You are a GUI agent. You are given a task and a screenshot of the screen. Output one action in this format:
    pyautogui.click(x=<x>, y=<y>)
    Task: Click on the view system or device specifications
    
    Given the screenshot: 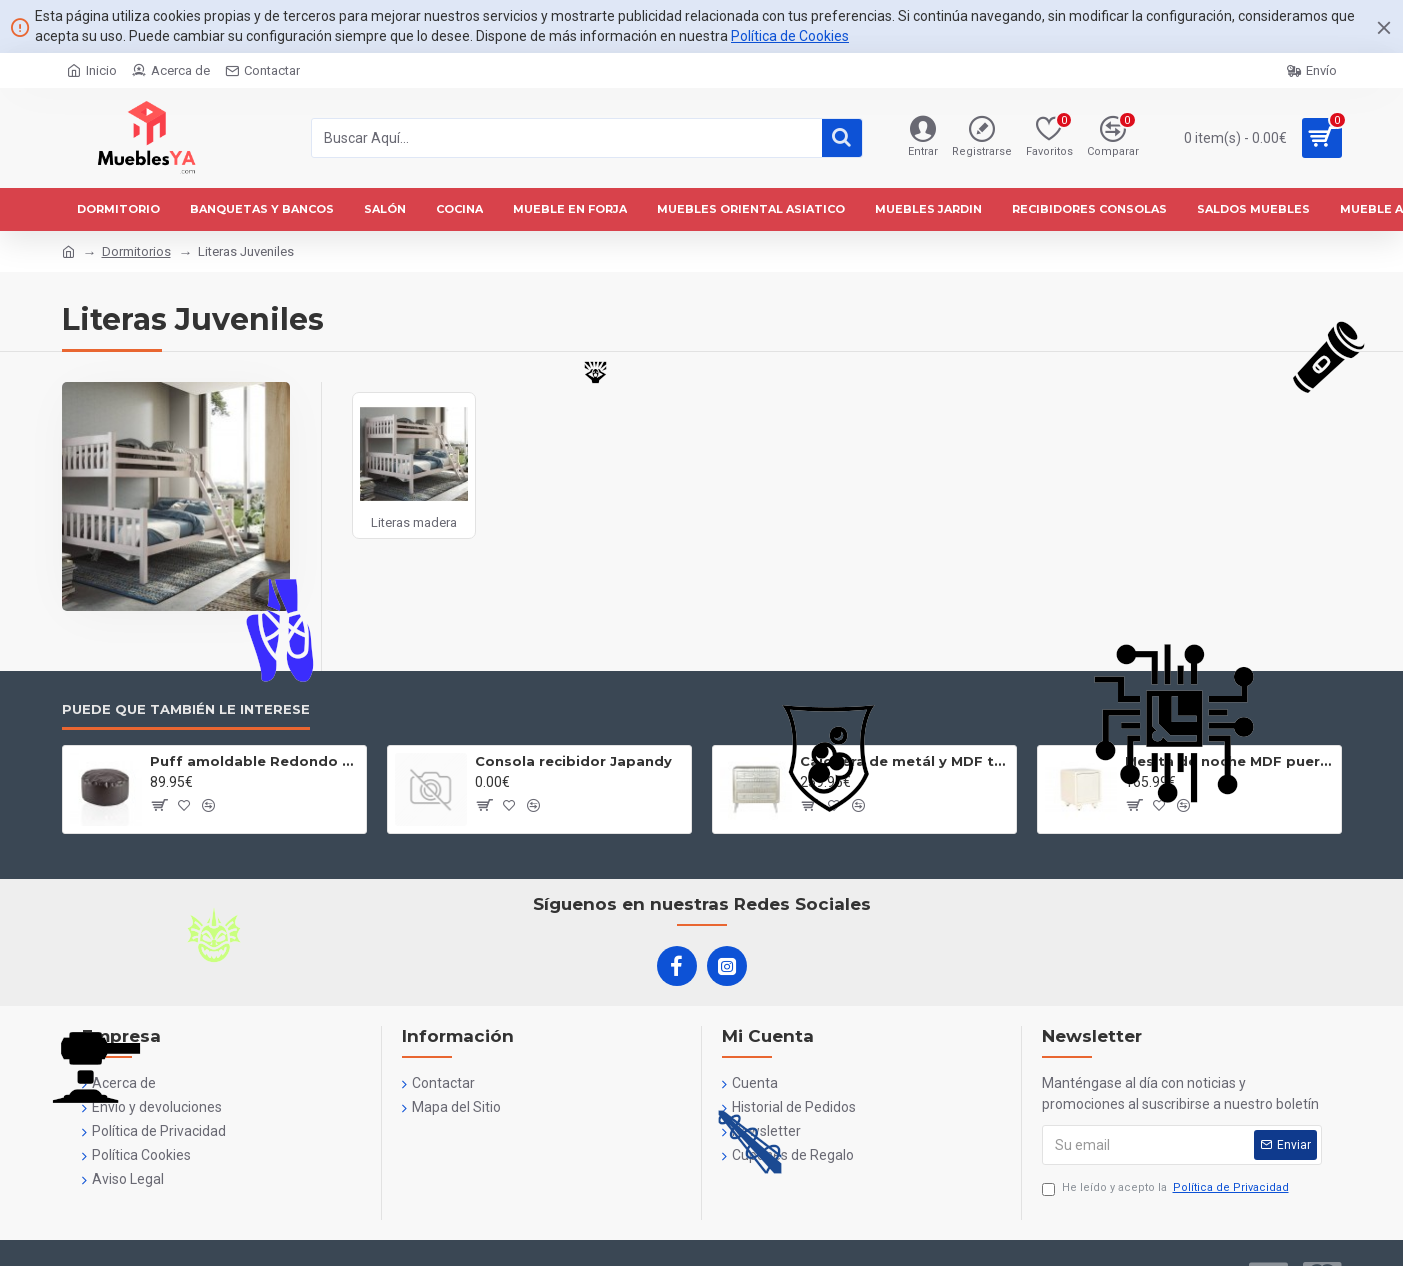 What is the action you would take?
    pyautogui.click(x=1174, y=723)
    